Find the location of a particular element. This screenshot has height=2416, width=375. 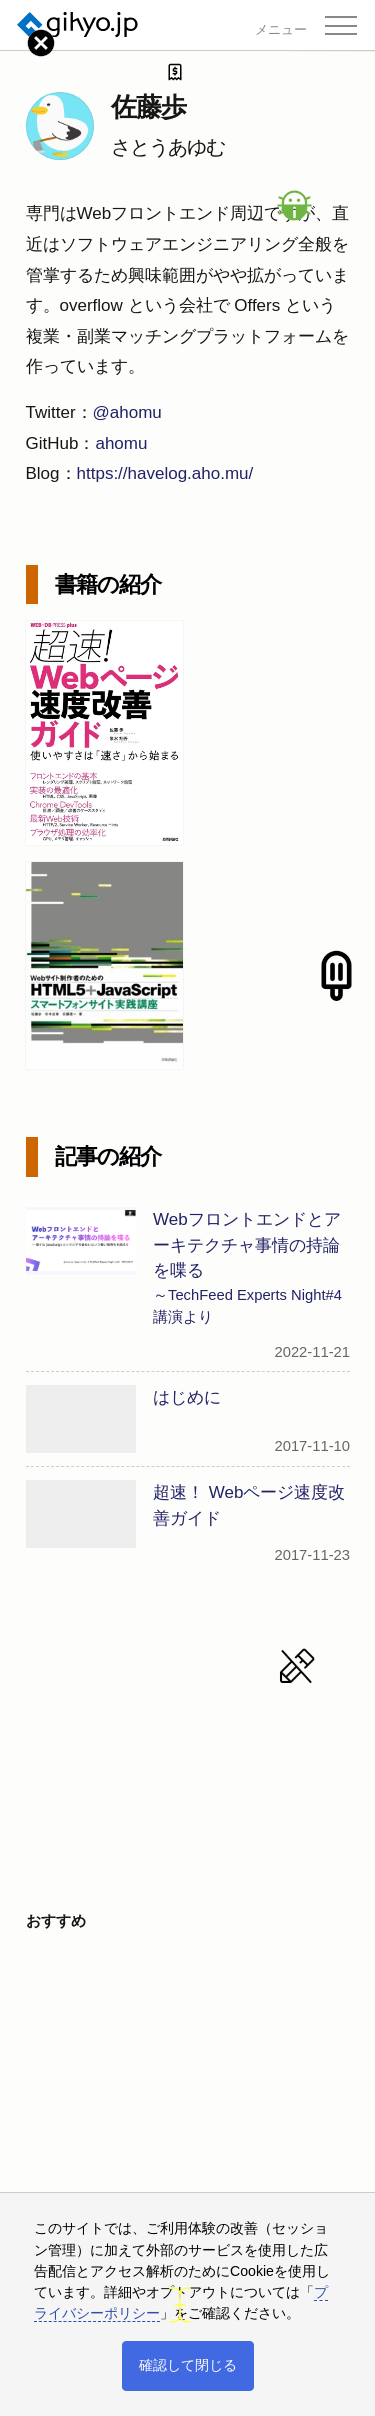

view purchase receipt or transaction details is located at coordinates (175, 72).